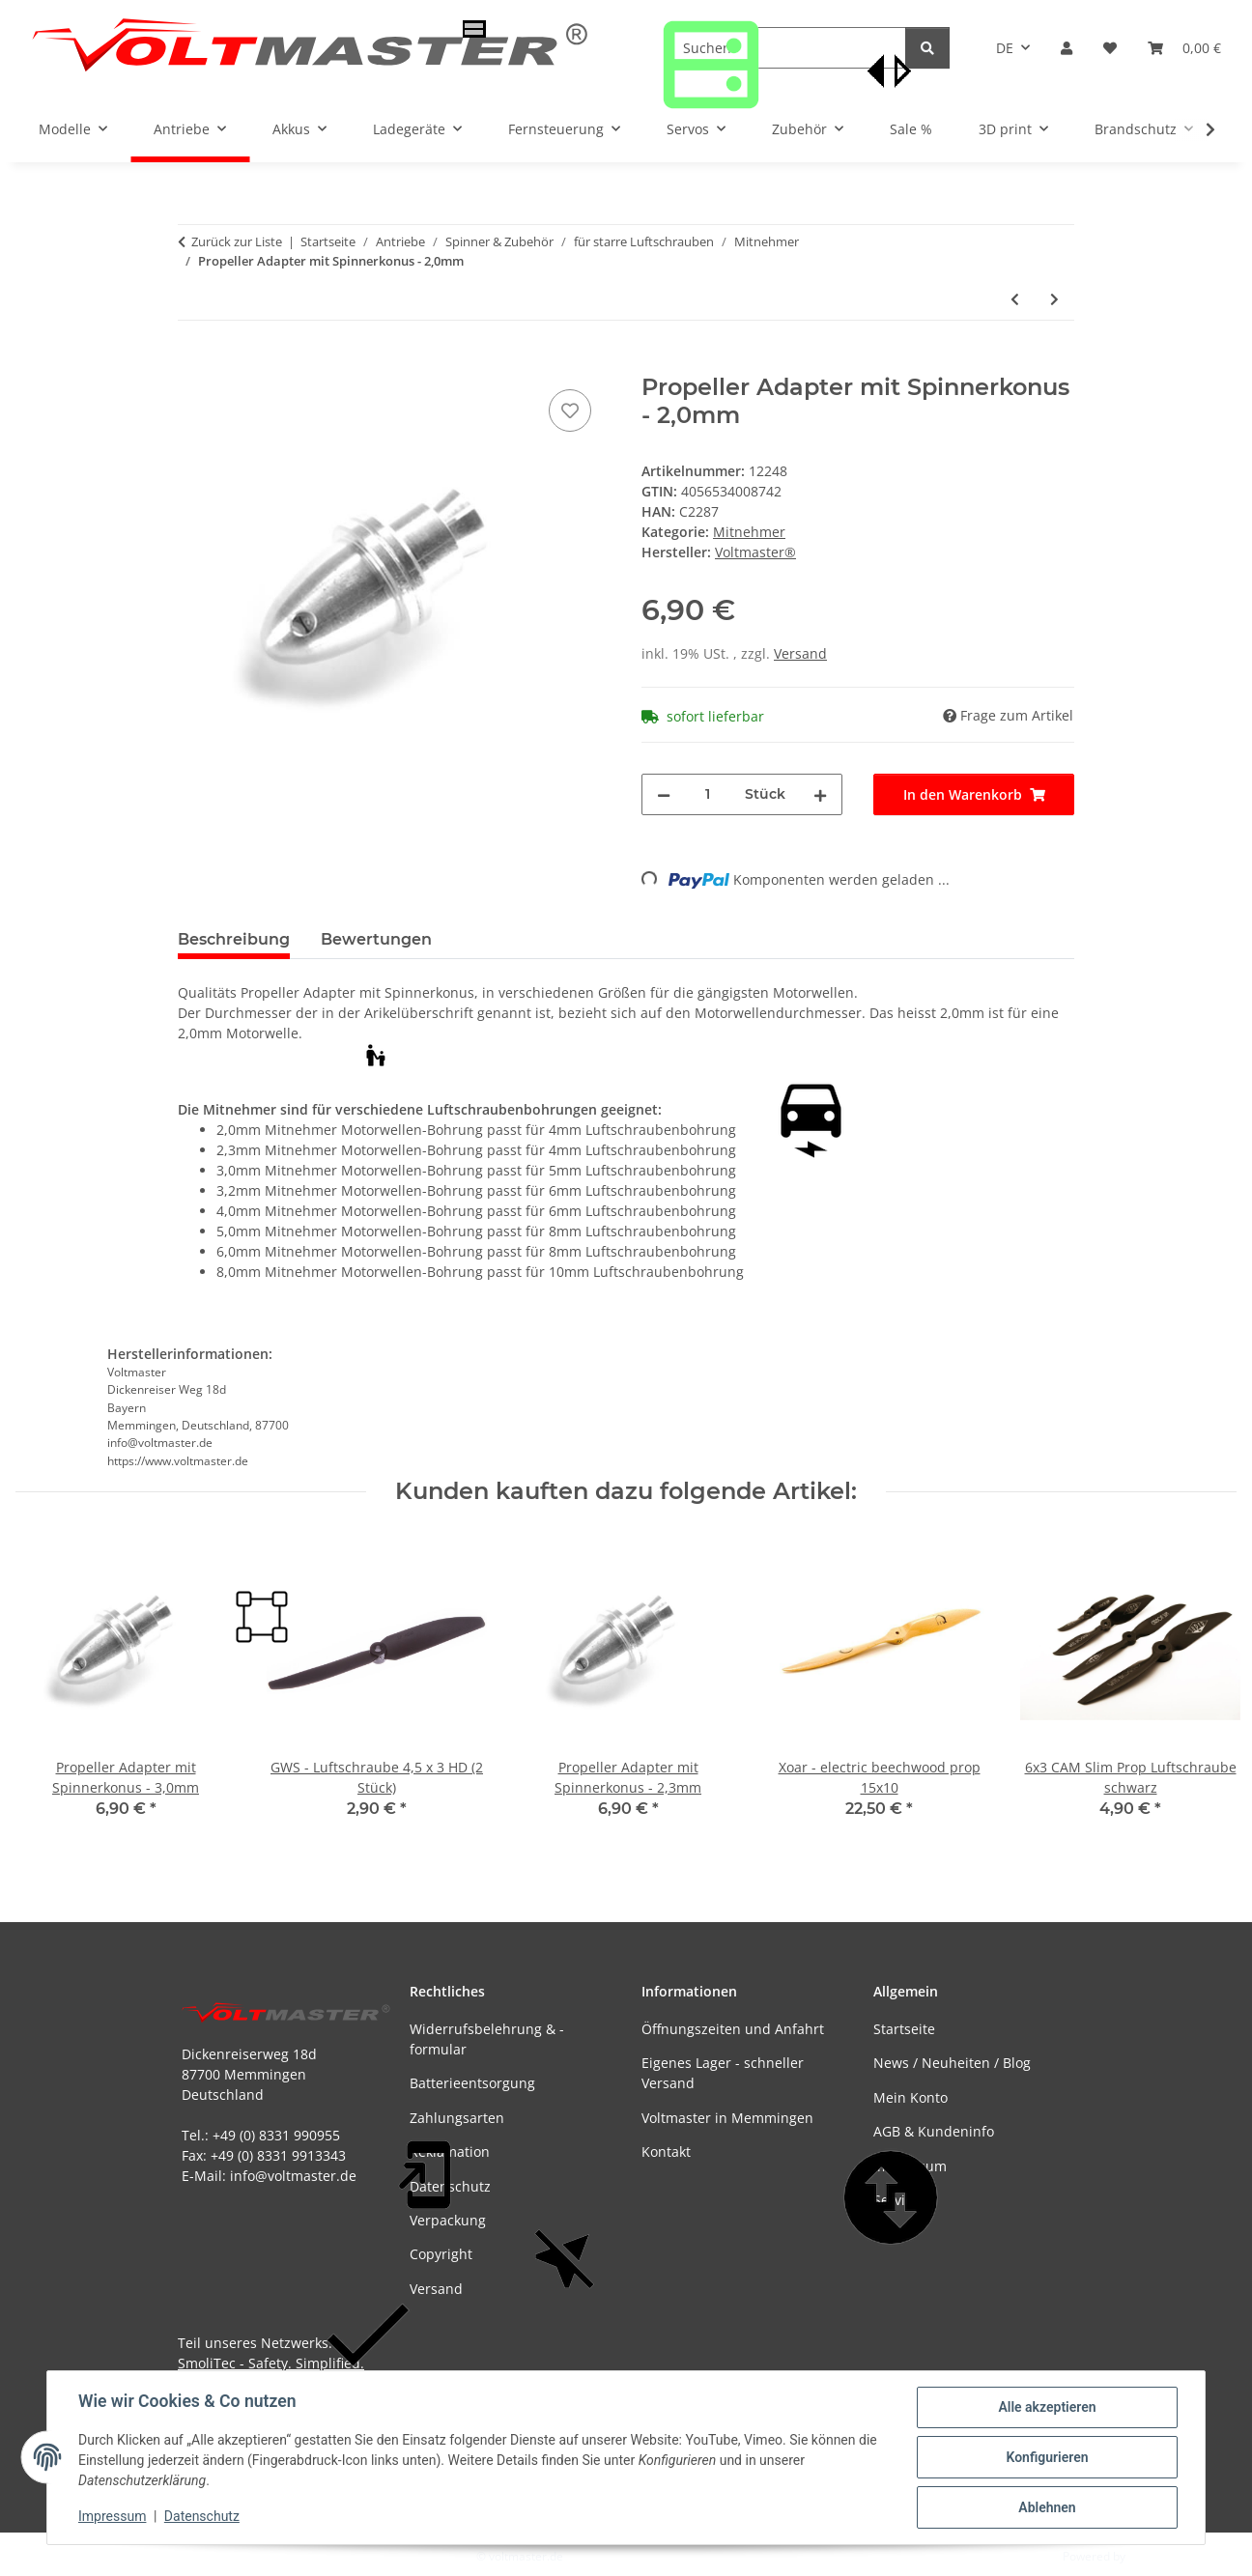 The image size is (1252, 2576). What do you see at coordinates (473, 29) in the screenshot?
I see `switch to stream or list view` at bounding box center [473, 29].